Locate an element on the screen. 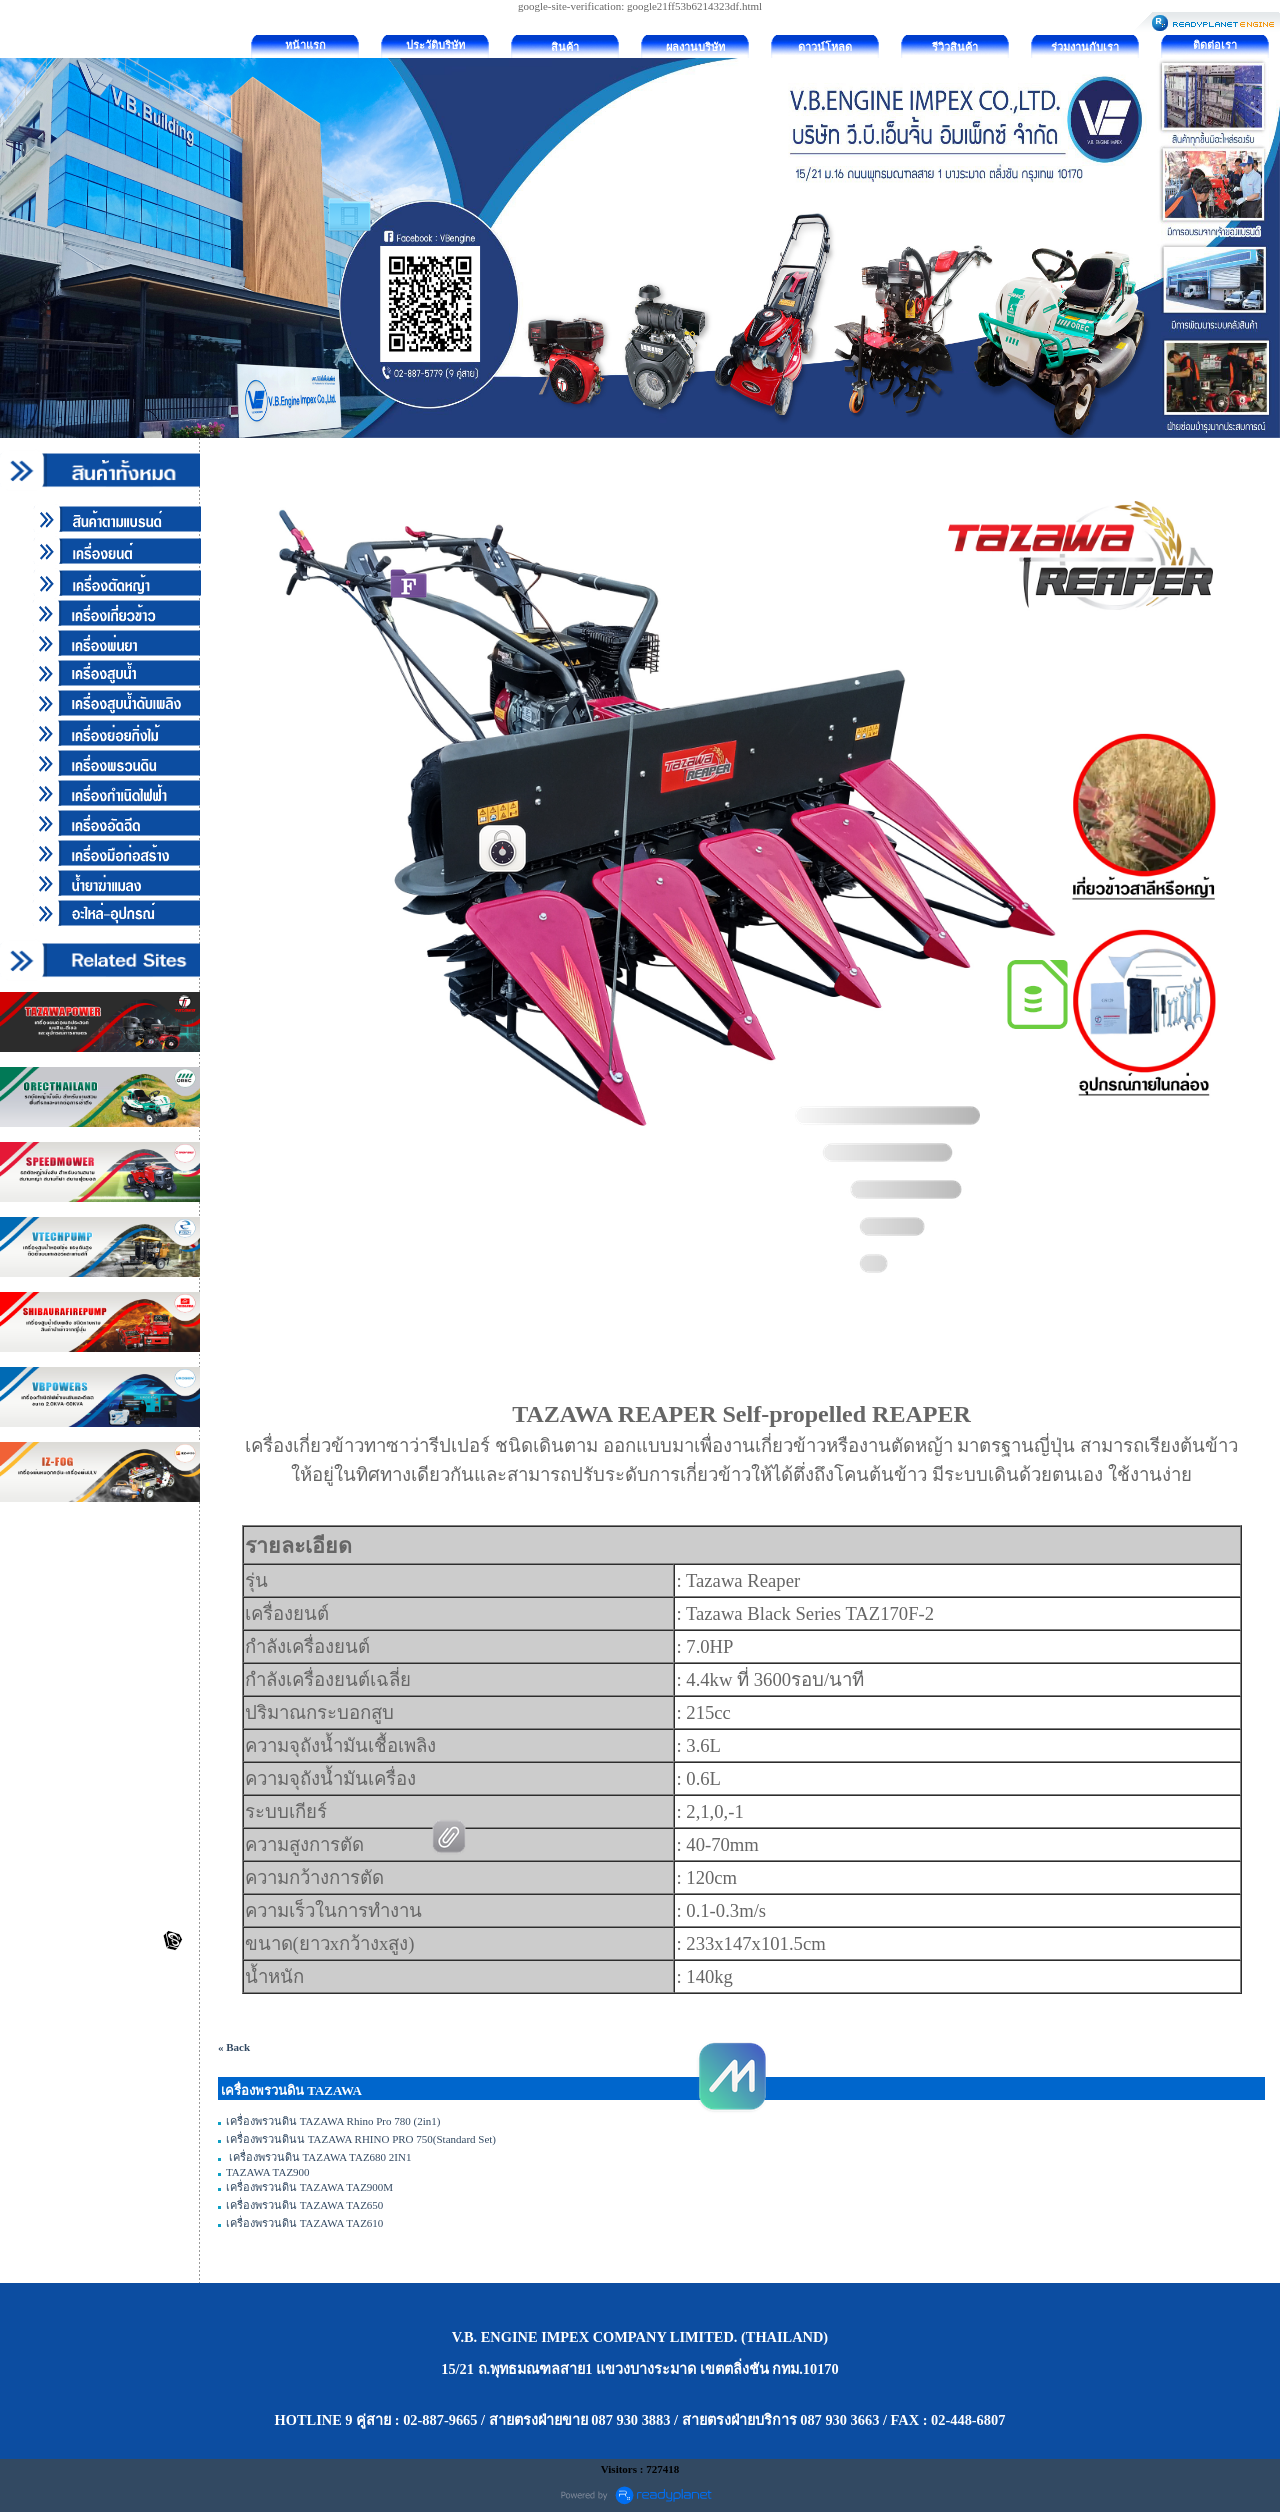 The width and height of the screenshot is (1280, 2512). indicates tornado or severe storm warning is located at coordinates (887, 1189).